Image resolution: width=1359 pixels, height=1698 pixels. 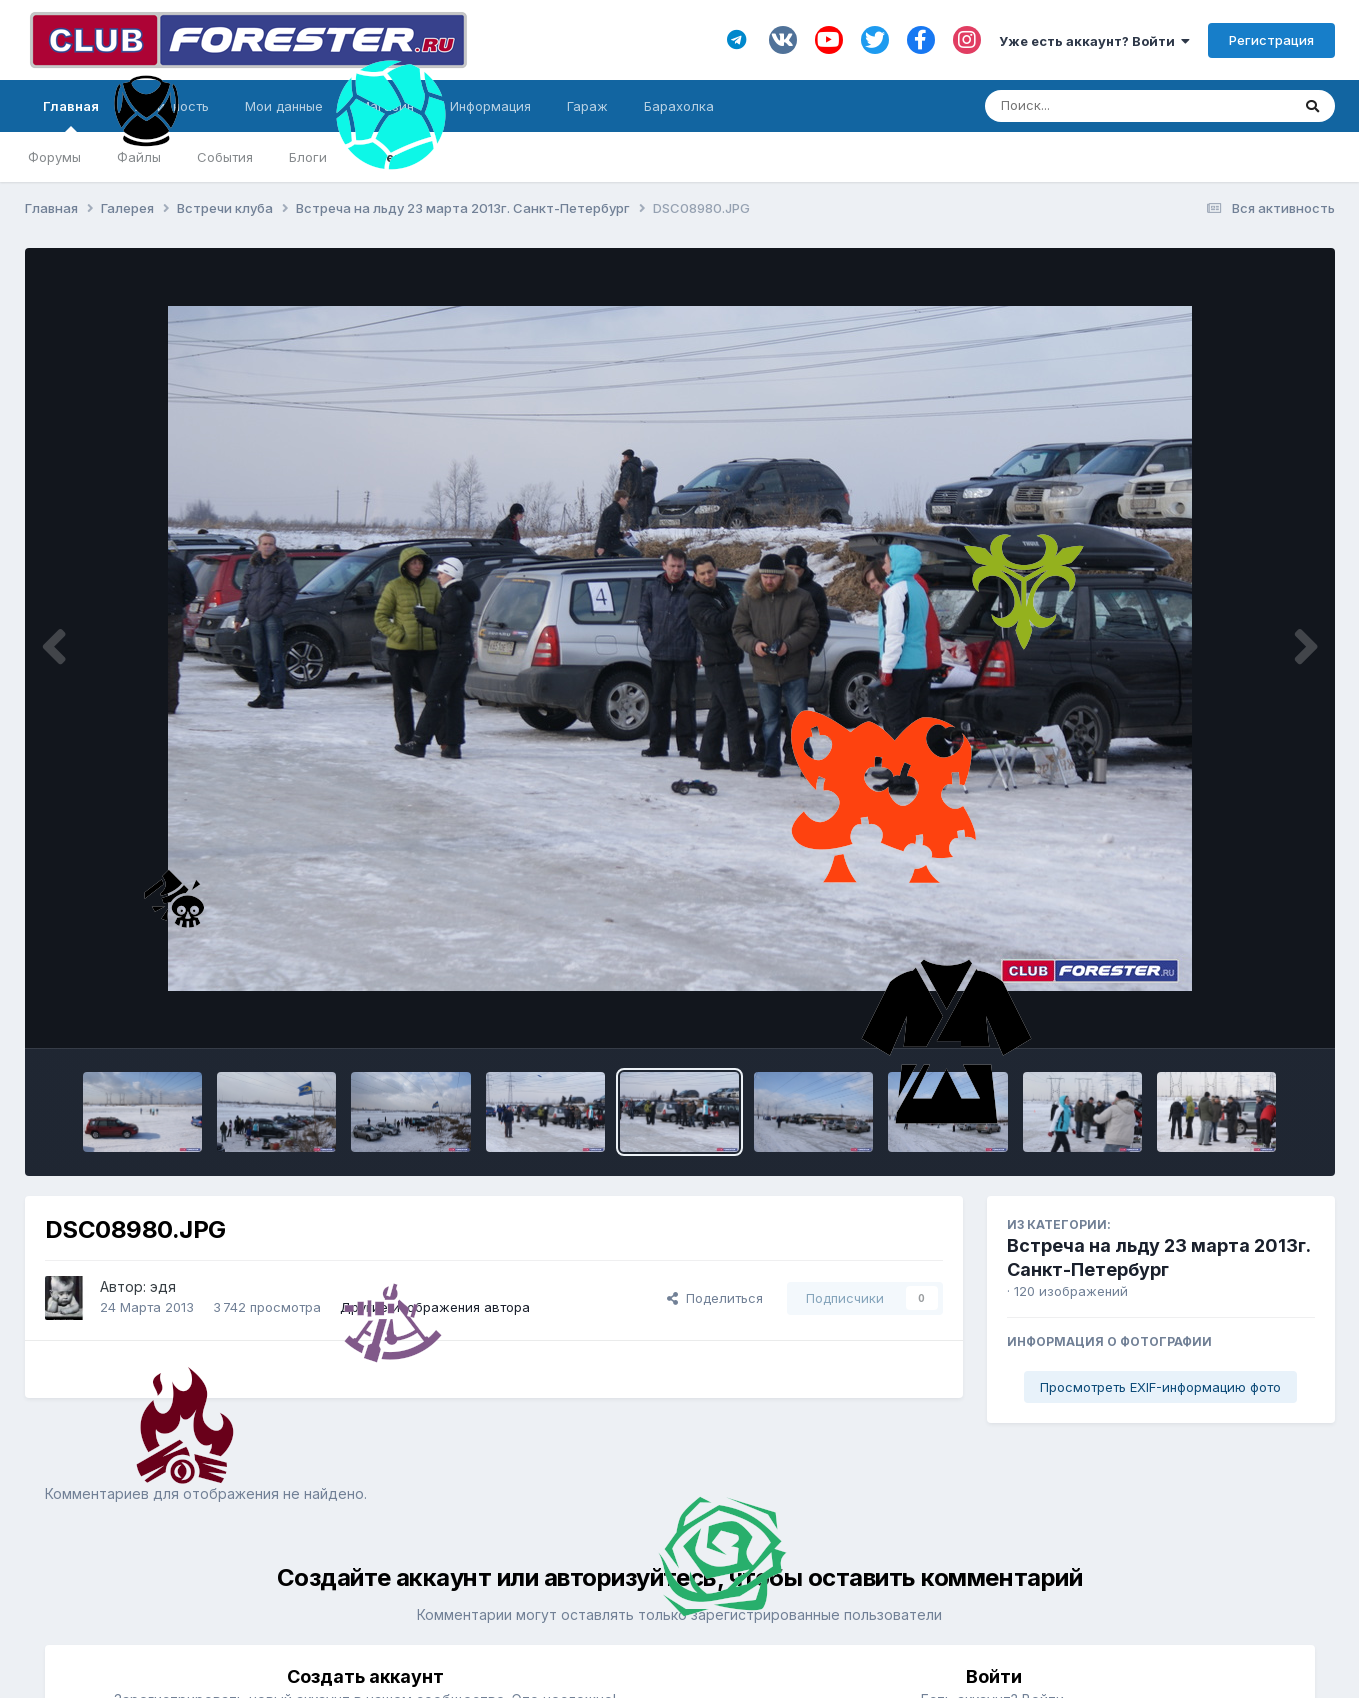 I want to click on collect or harvest berries, so click(x=883, y=790).